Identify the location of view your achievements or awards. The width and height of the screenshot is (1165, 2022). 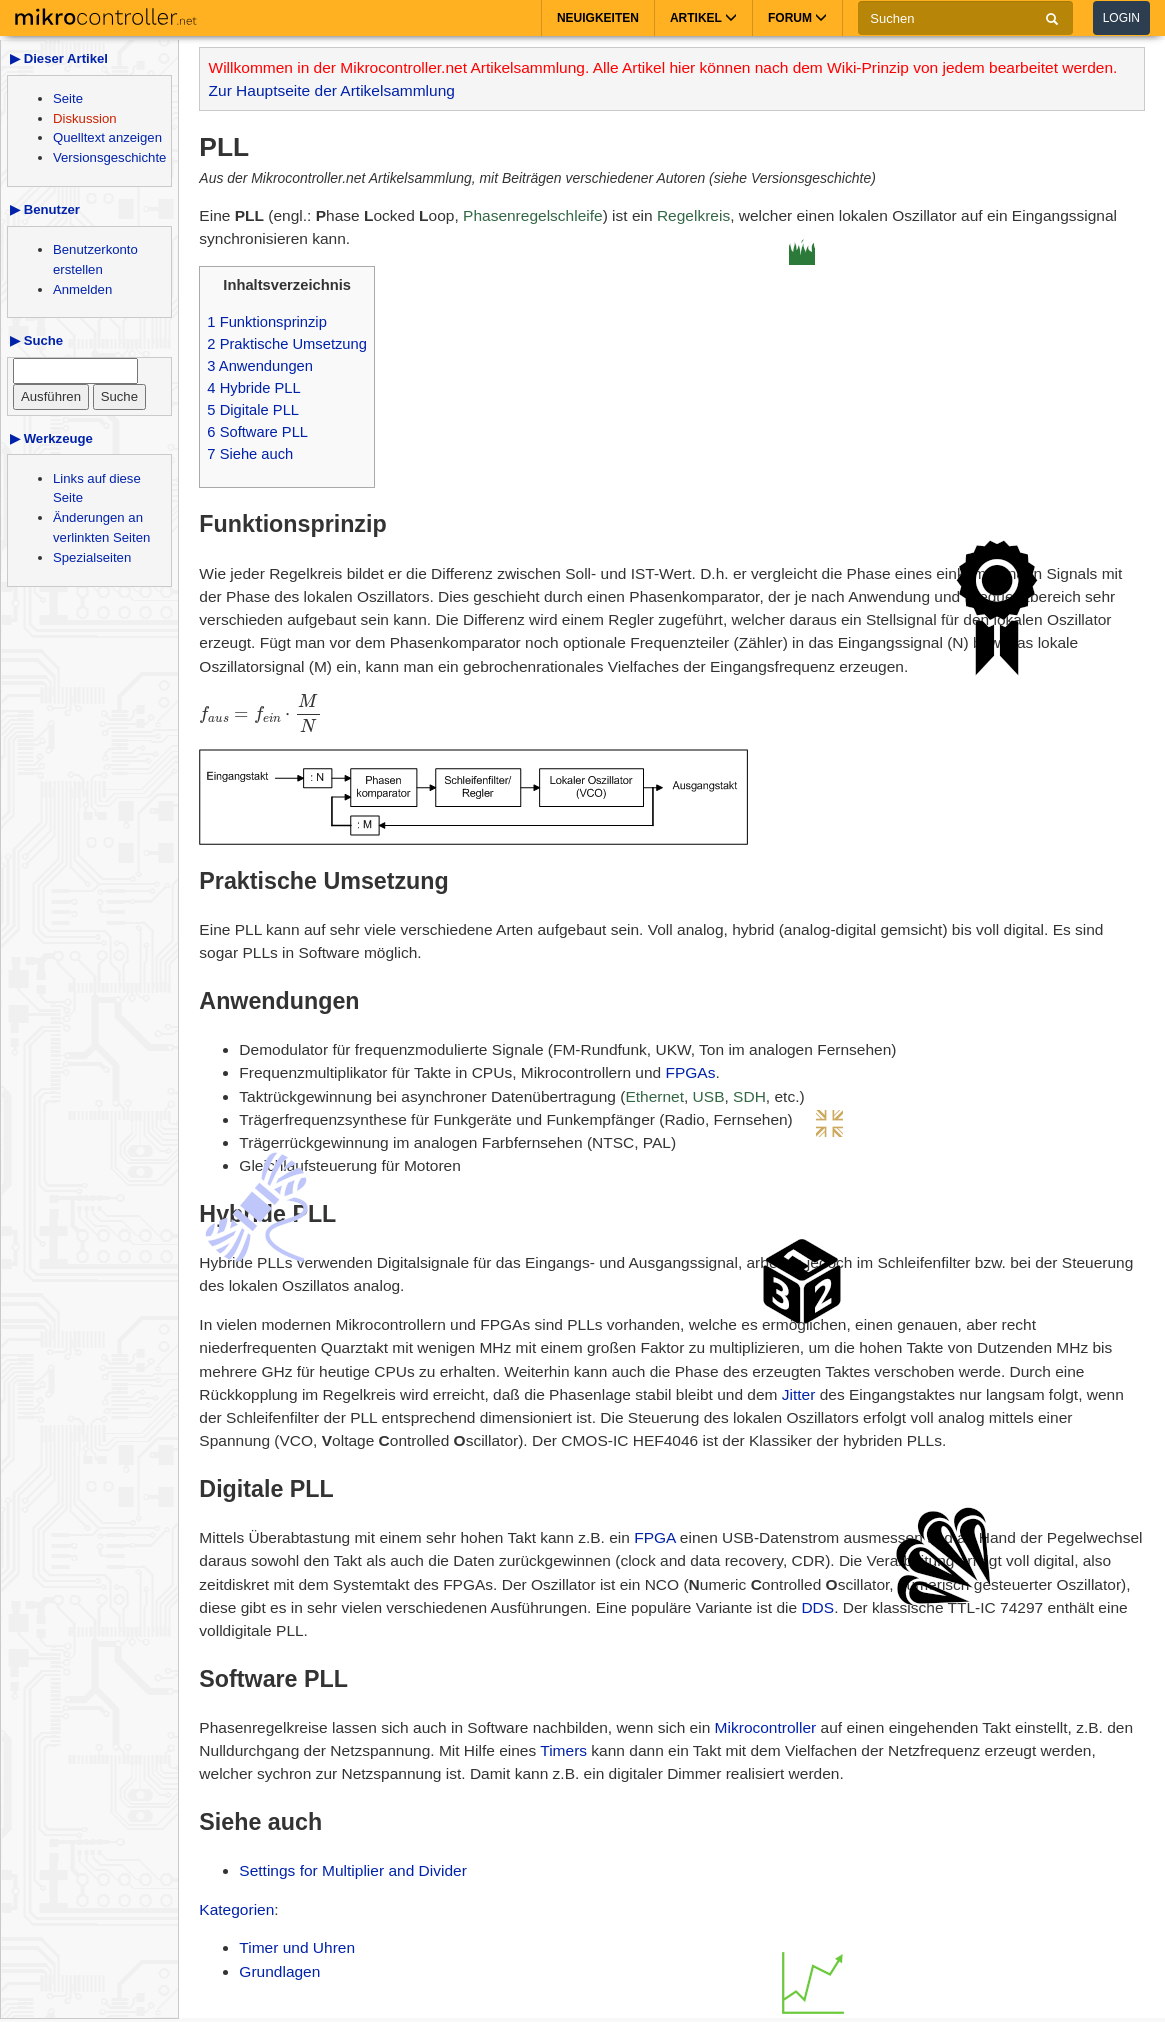
(997, 608).